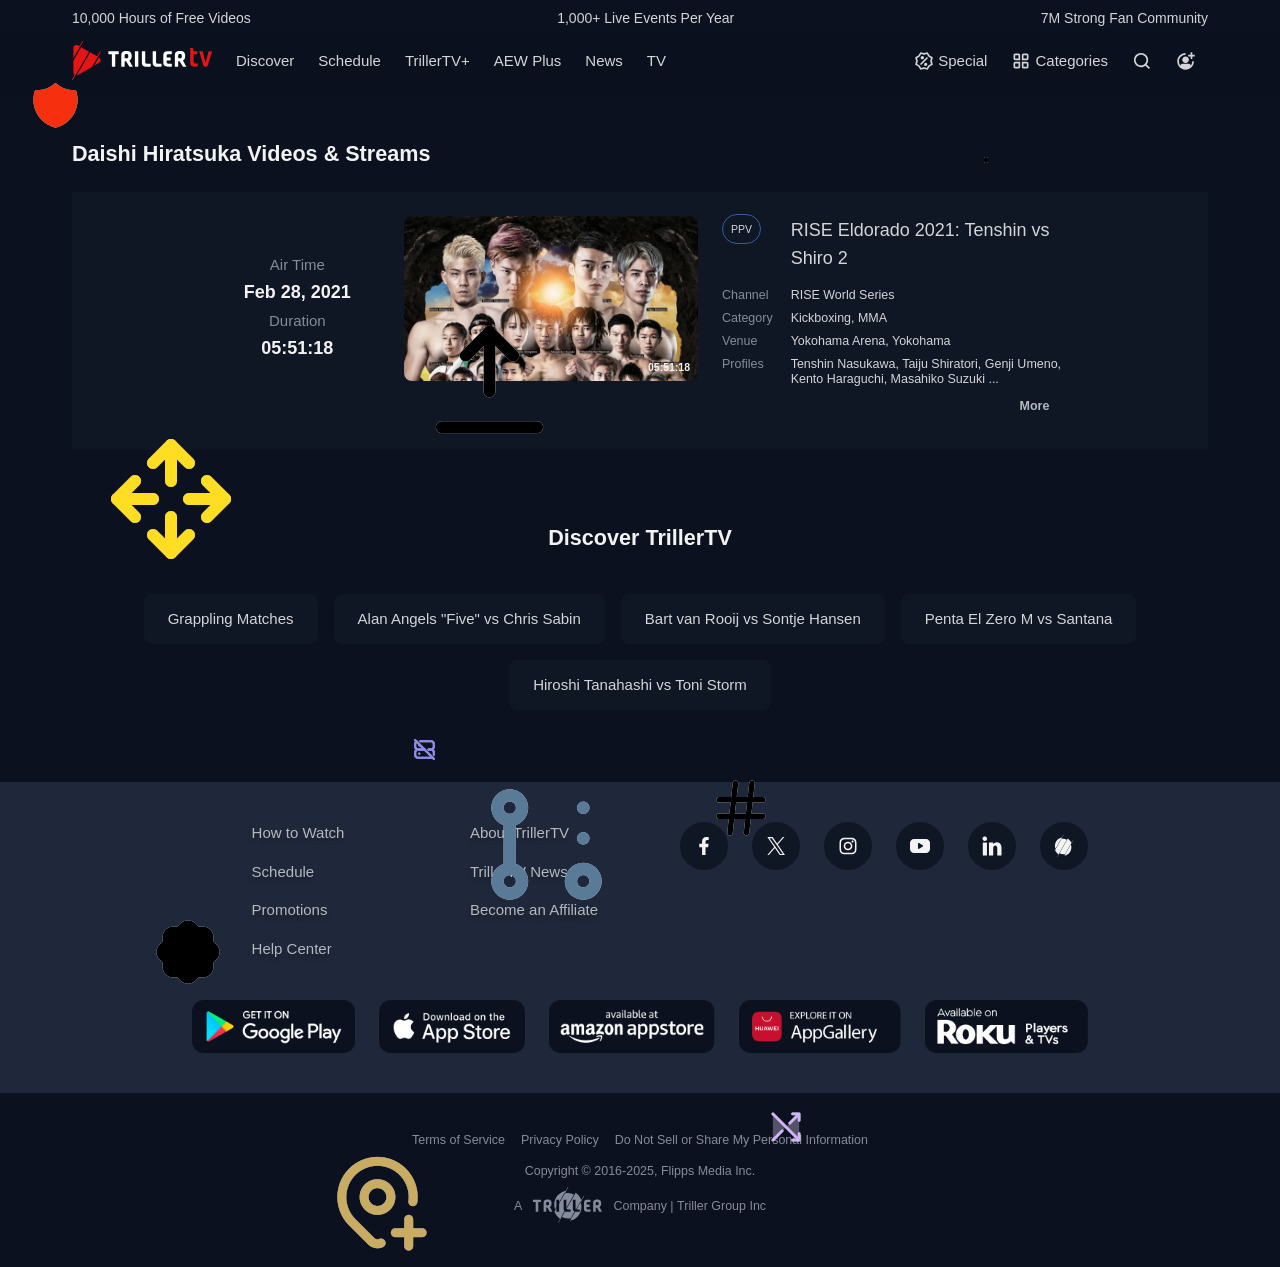  What do you see at coordinates (188, 952) in the screenshot?
I see `indicates an achievement or award badge` at bounding box center [188, 952].